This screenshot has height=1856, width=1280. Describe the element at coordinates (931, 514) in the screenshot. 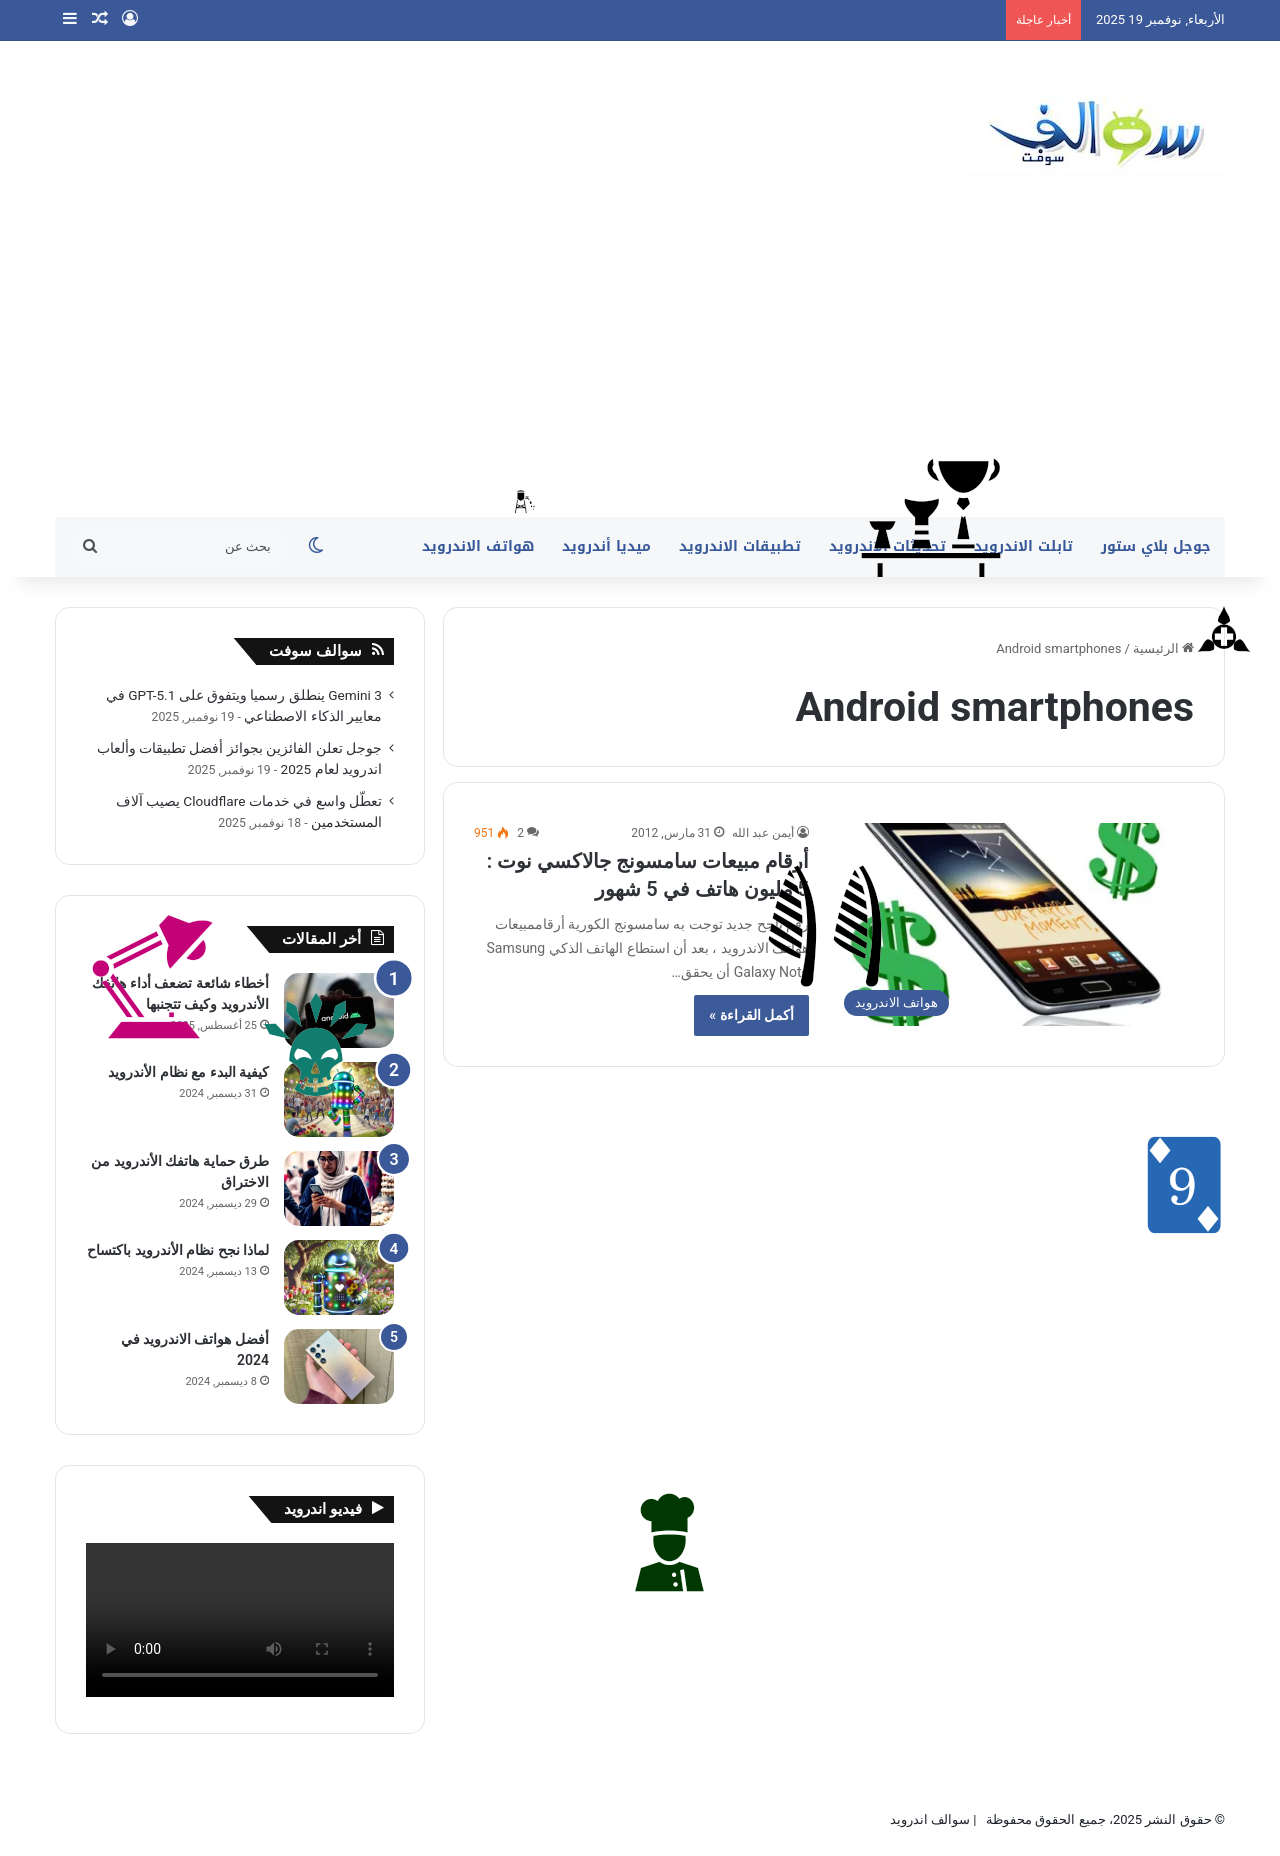

I see `view your achievements and awards` at that location.